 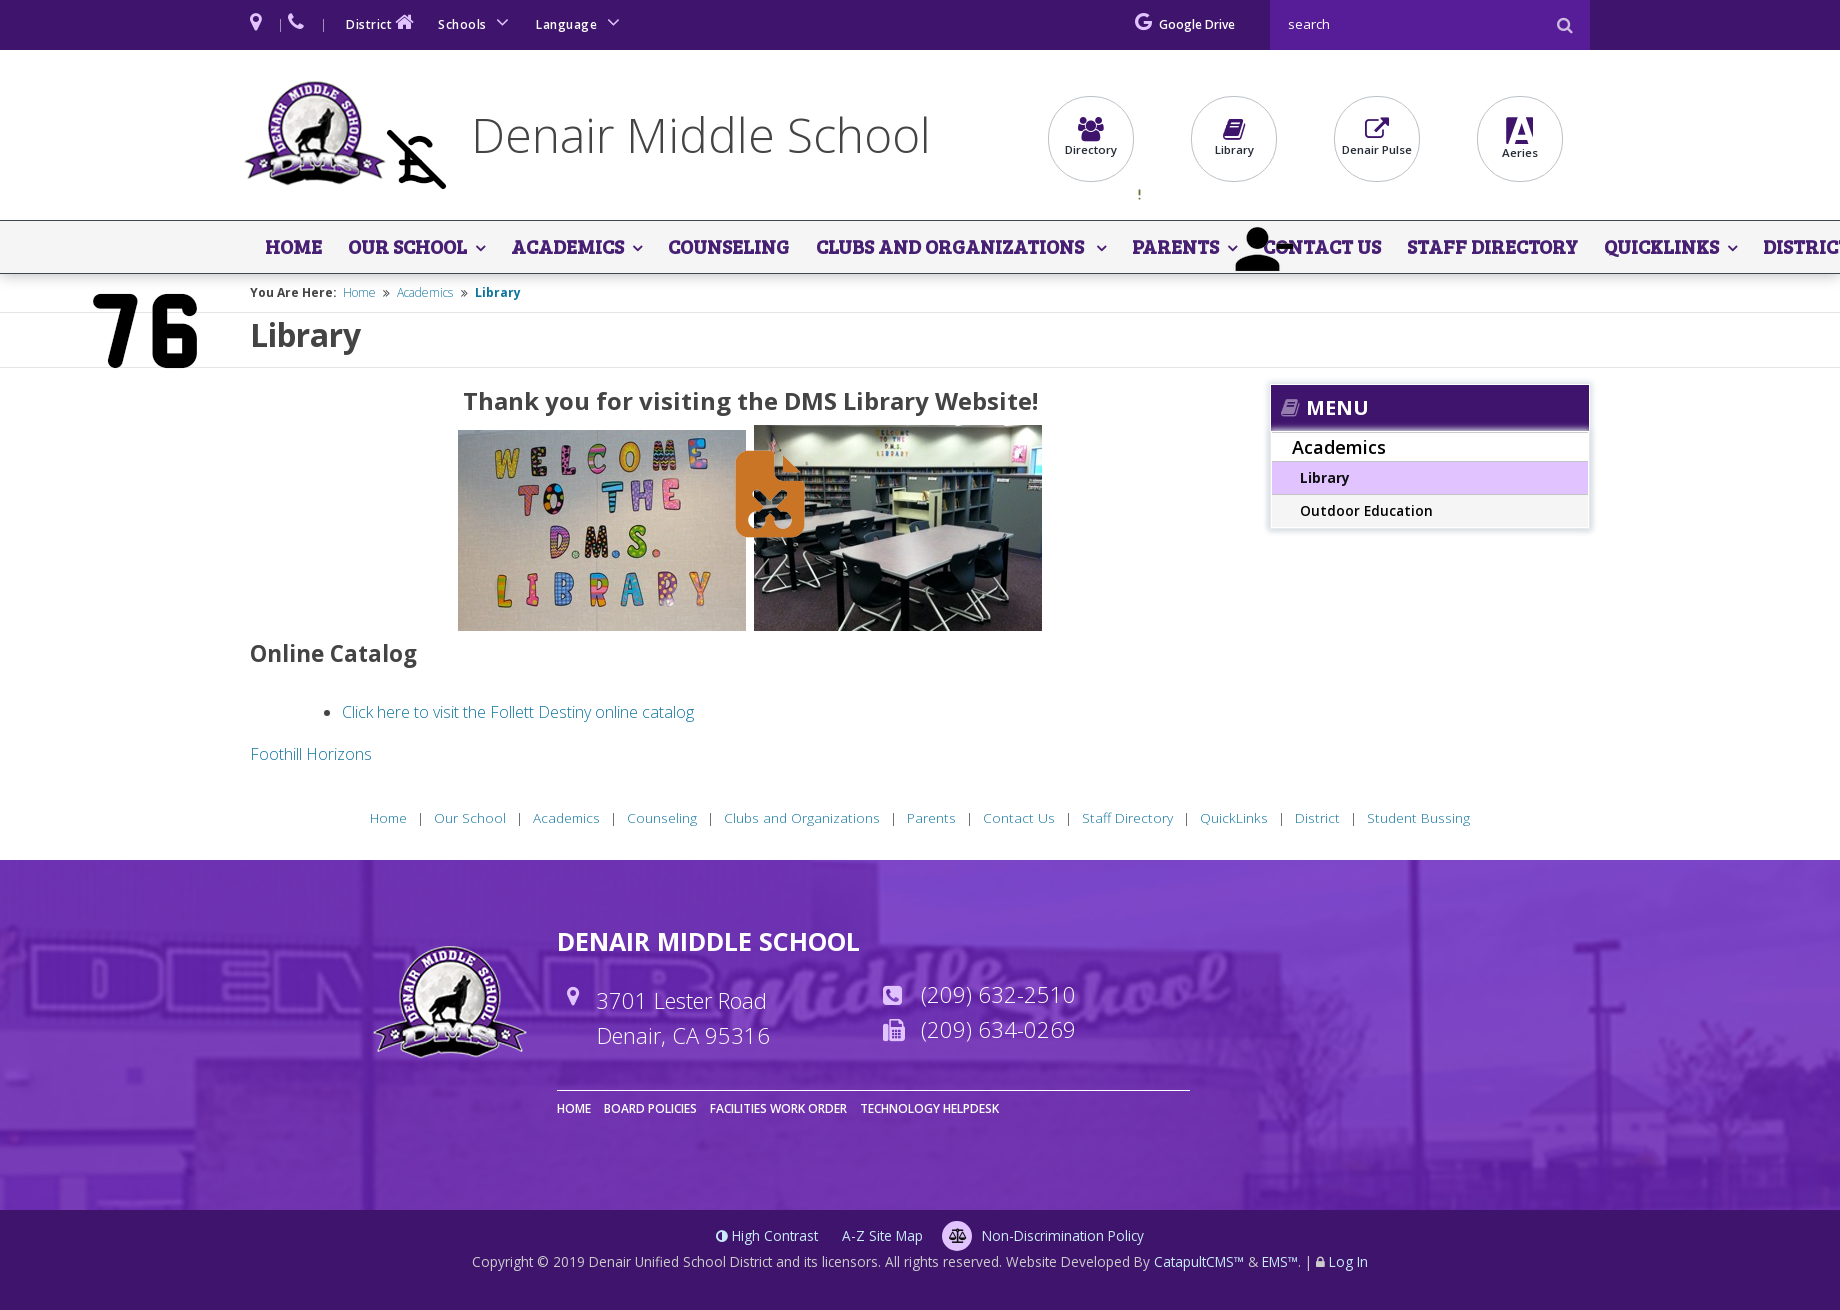 I want to click on indicates a warning or alert requiring attention, so click(x=1139, y=194).